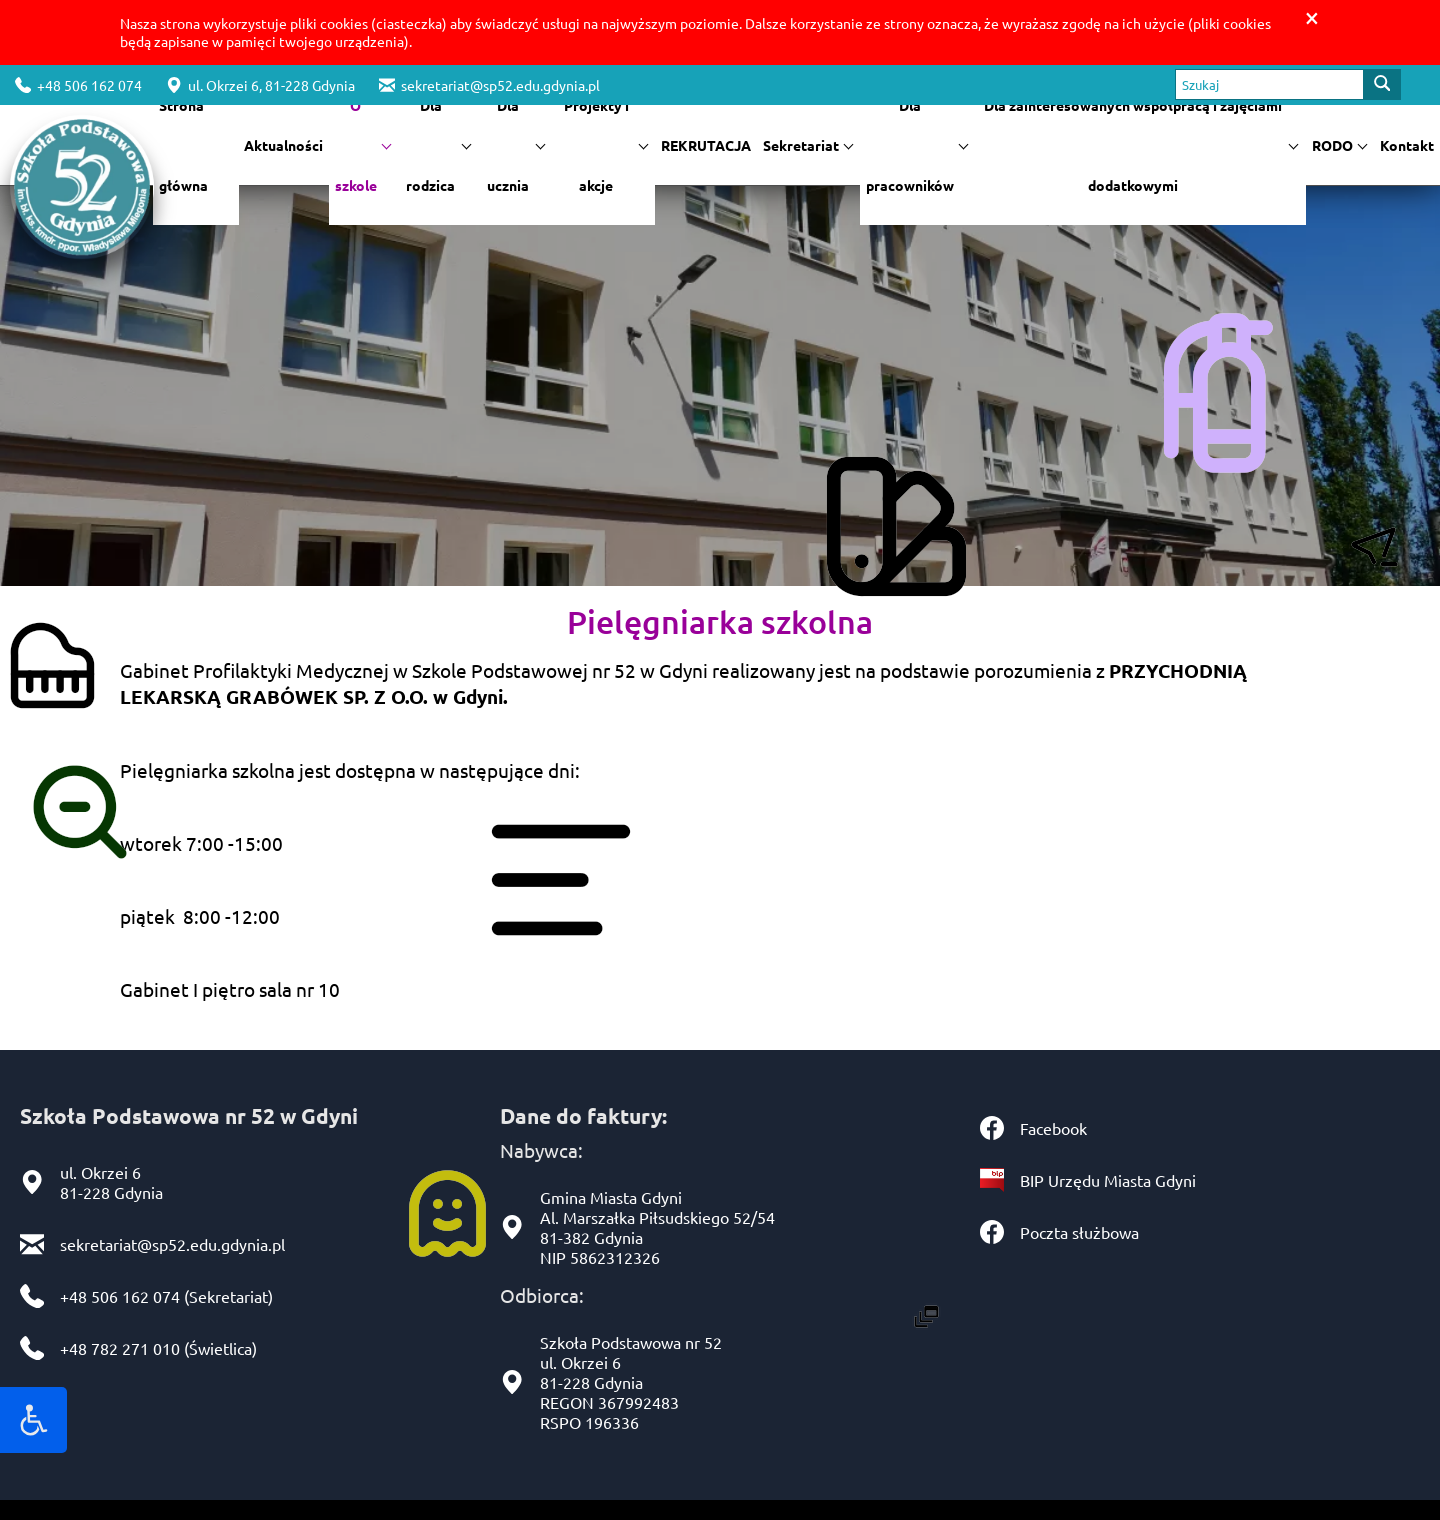  Describe the element at coordinates (80, 812) in the screenshot. I see `zoom out of the current view` at that location.